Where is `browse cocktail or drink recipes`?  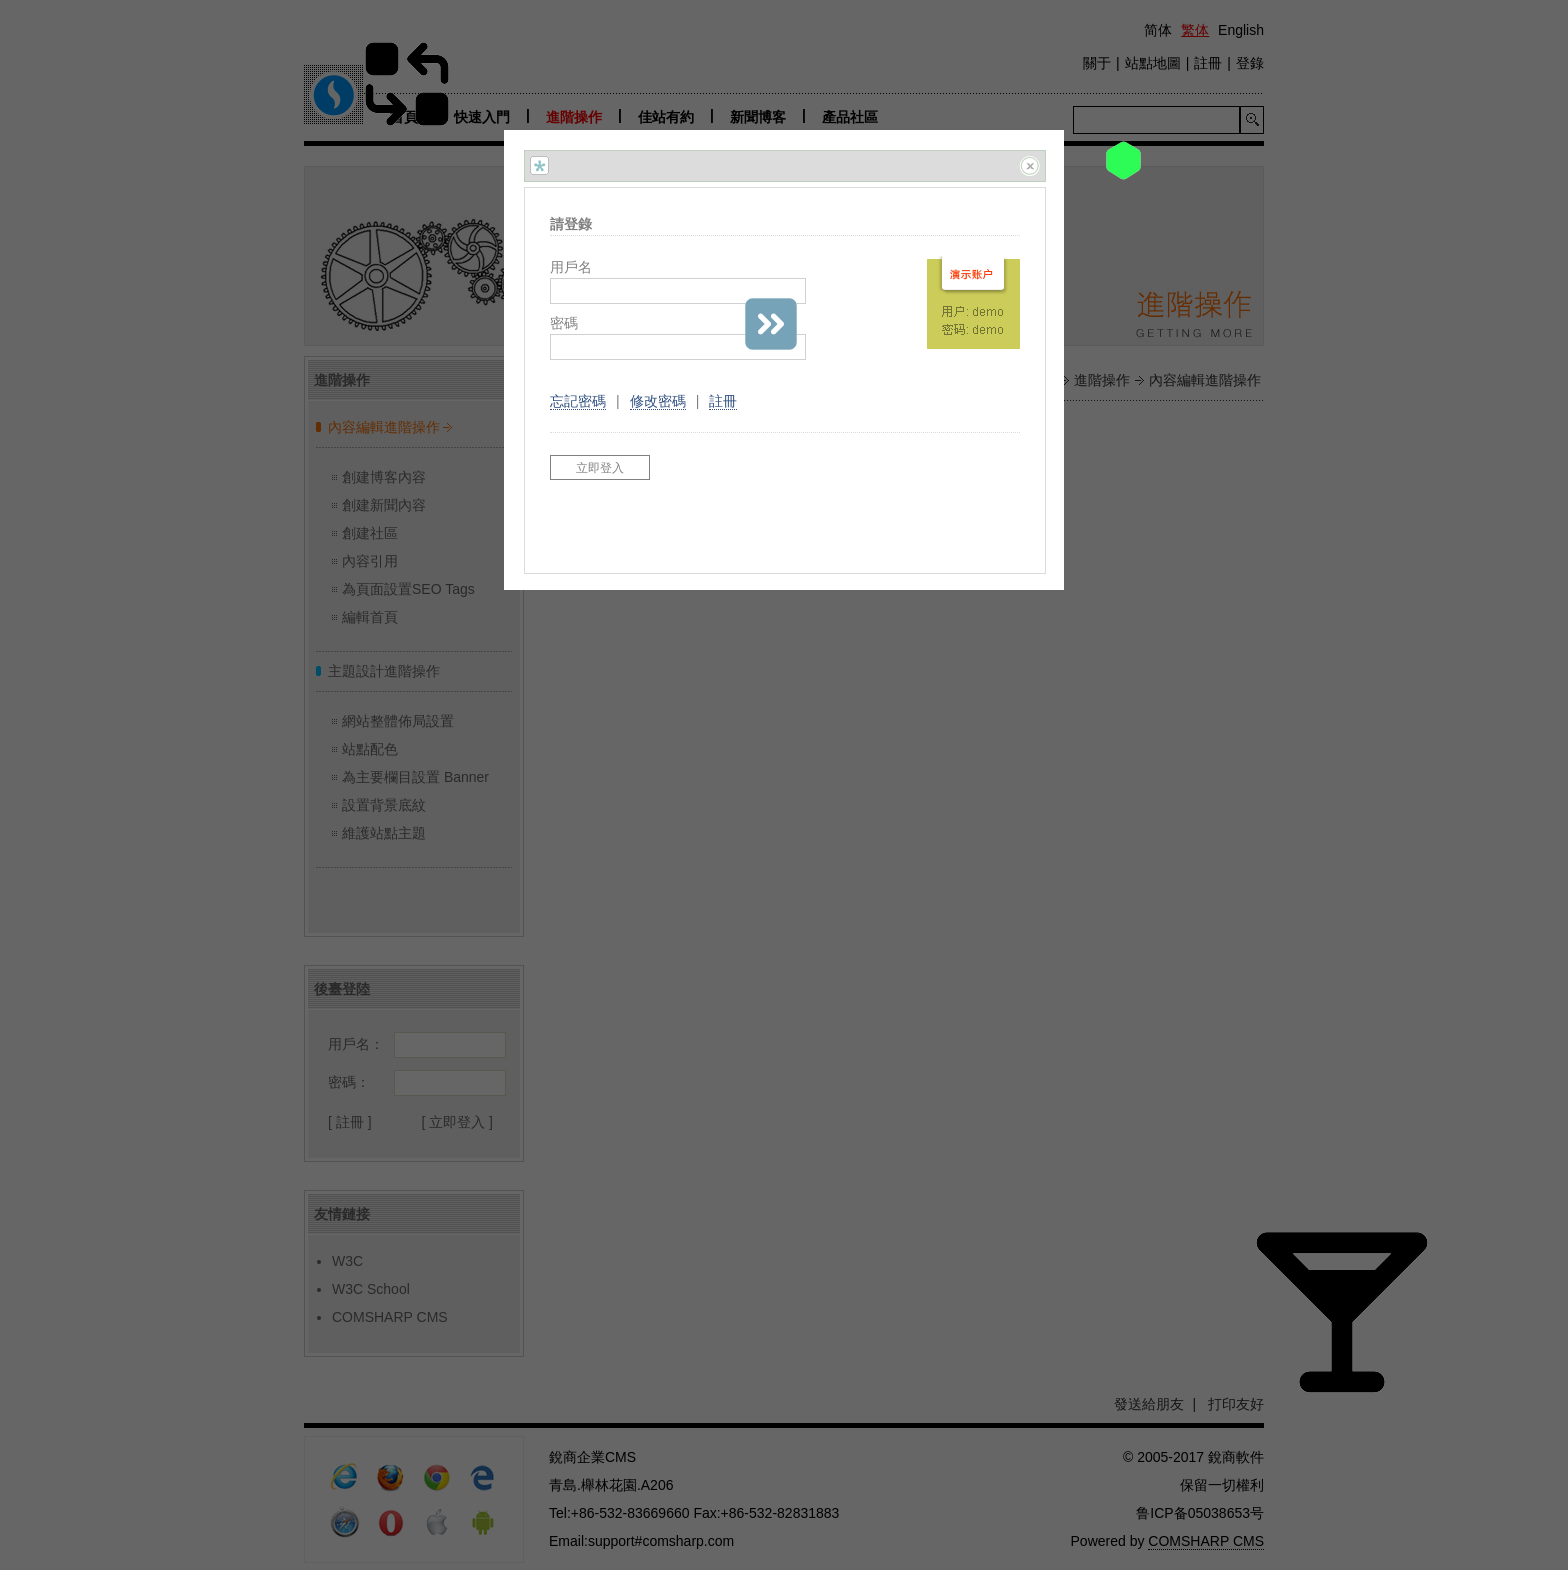
browse cocktail or drink recipes is located at coordinates (1342, 1307).